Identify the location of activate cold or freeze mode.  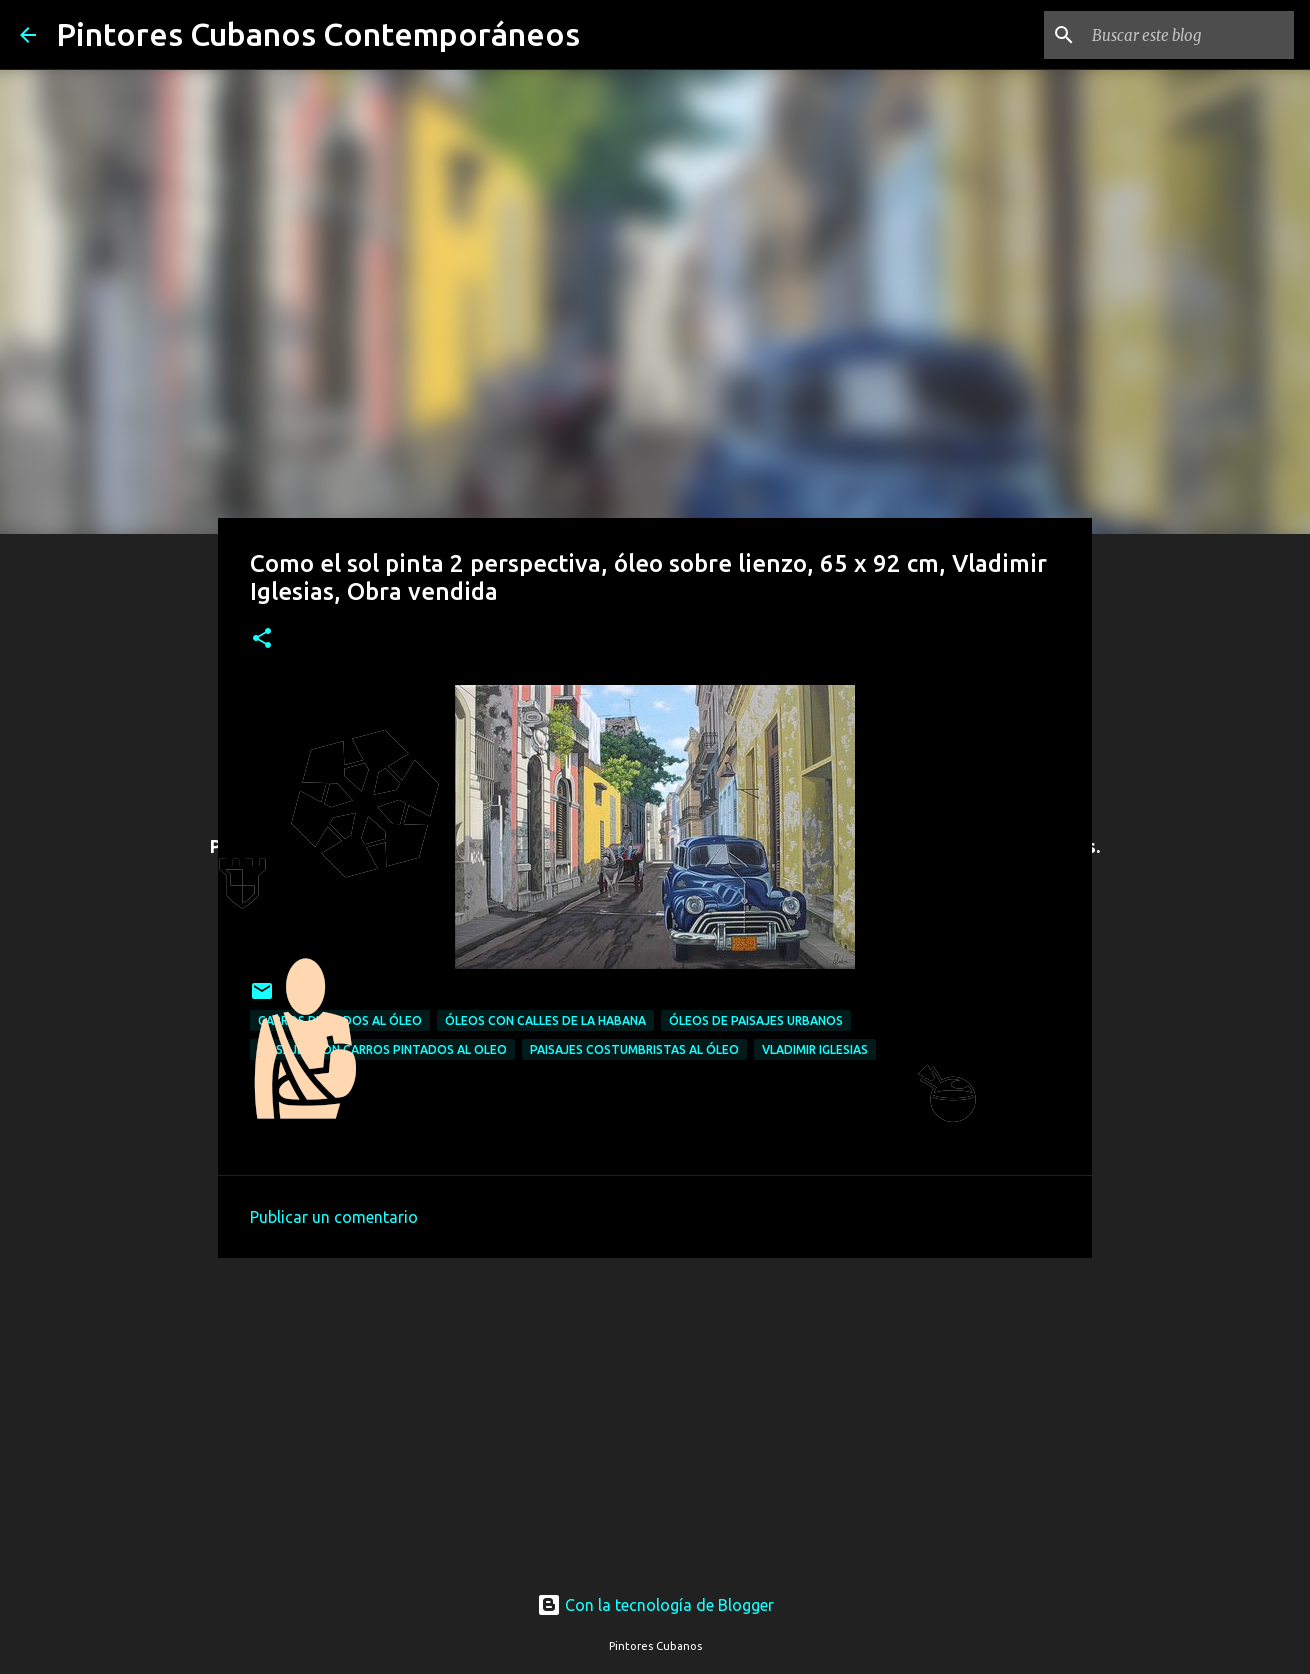
(366, 804).